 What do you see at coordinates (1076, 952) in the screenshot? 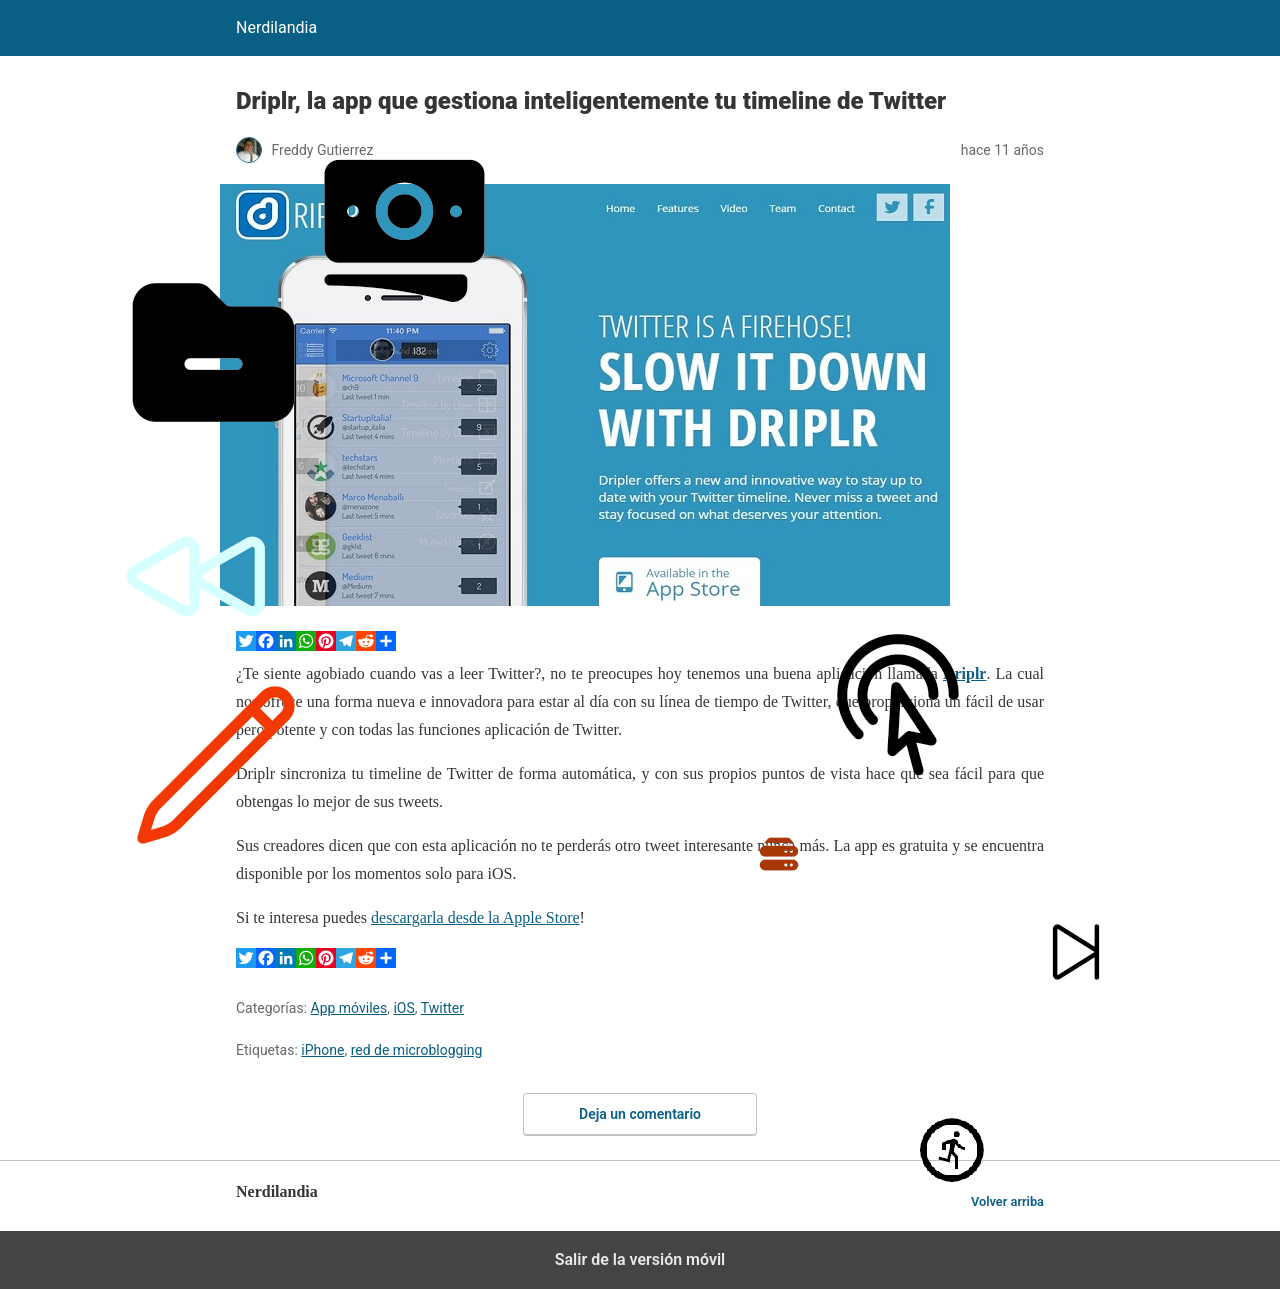
I see `skip to the next track or media item` at bounding box center [1076, 952].